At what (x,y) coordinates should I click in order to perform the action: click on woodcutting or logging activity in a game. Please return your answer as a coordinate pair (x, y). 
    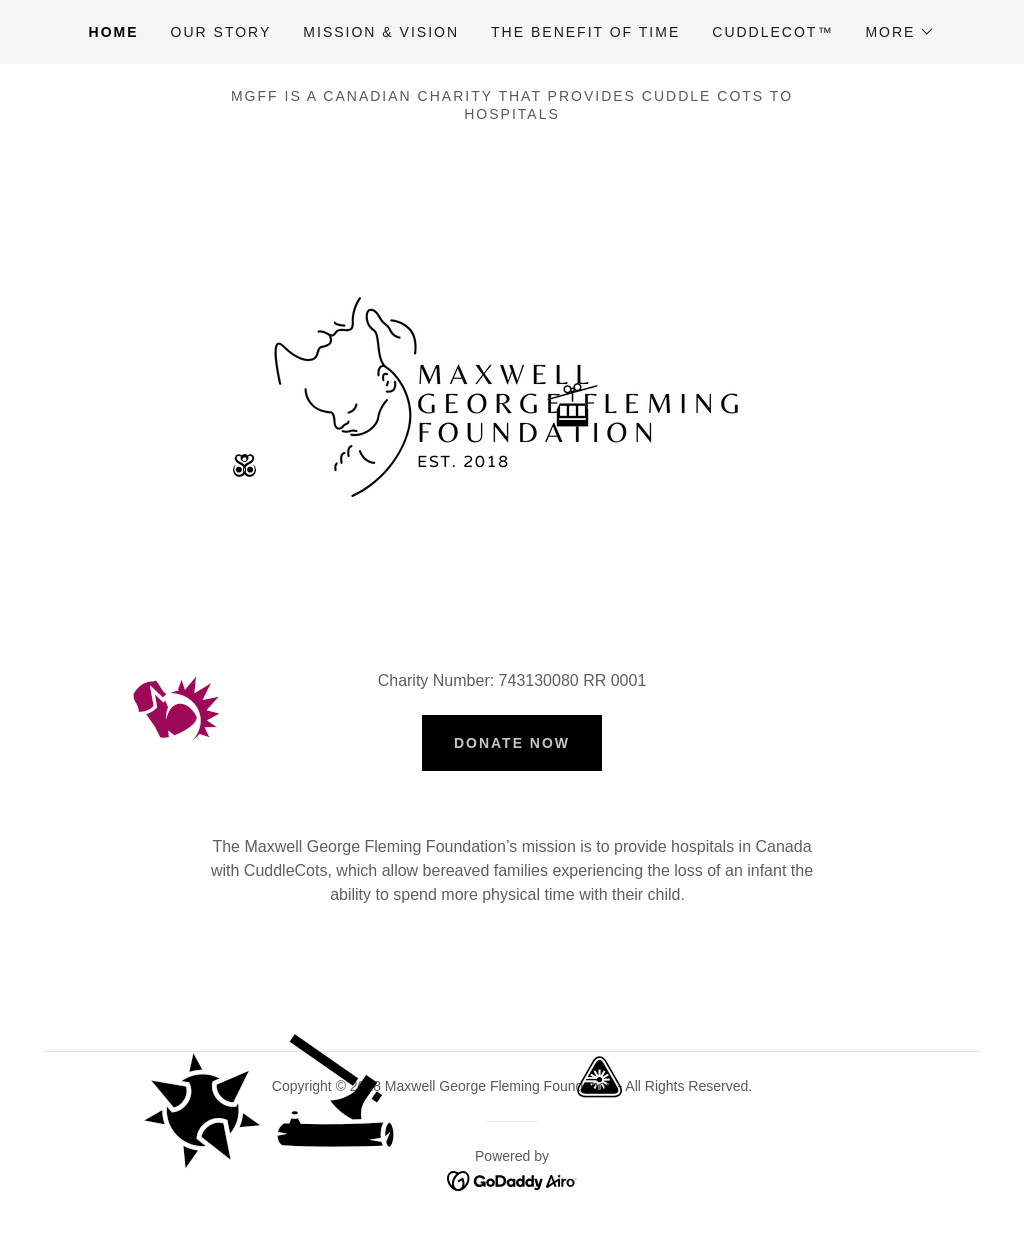
    Looking at the image, I should click on (335, 1090).